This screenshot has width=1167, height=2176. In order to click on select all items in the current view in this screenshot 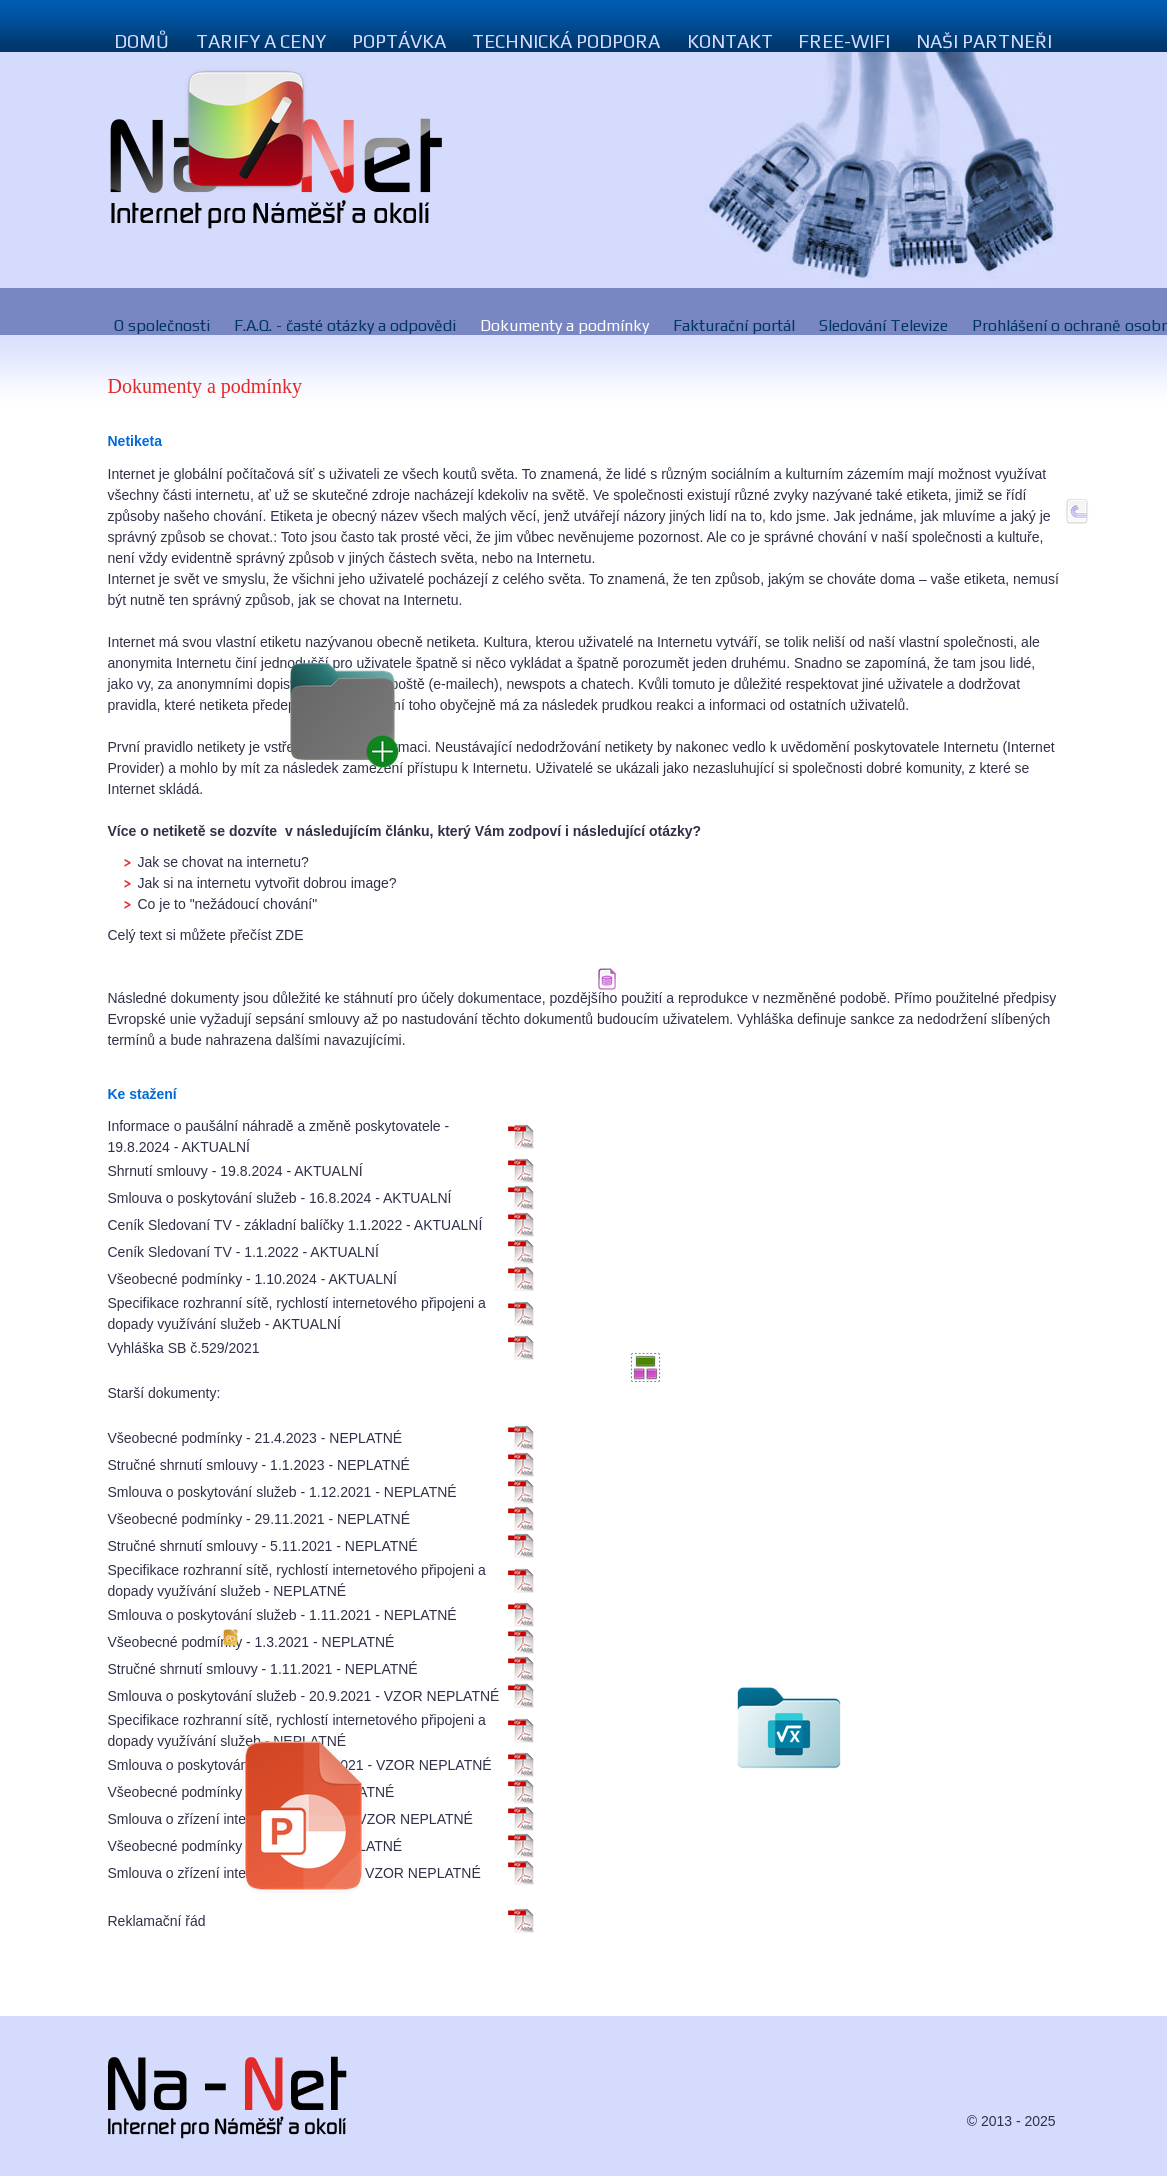, I will do `click(645, 1367)`.